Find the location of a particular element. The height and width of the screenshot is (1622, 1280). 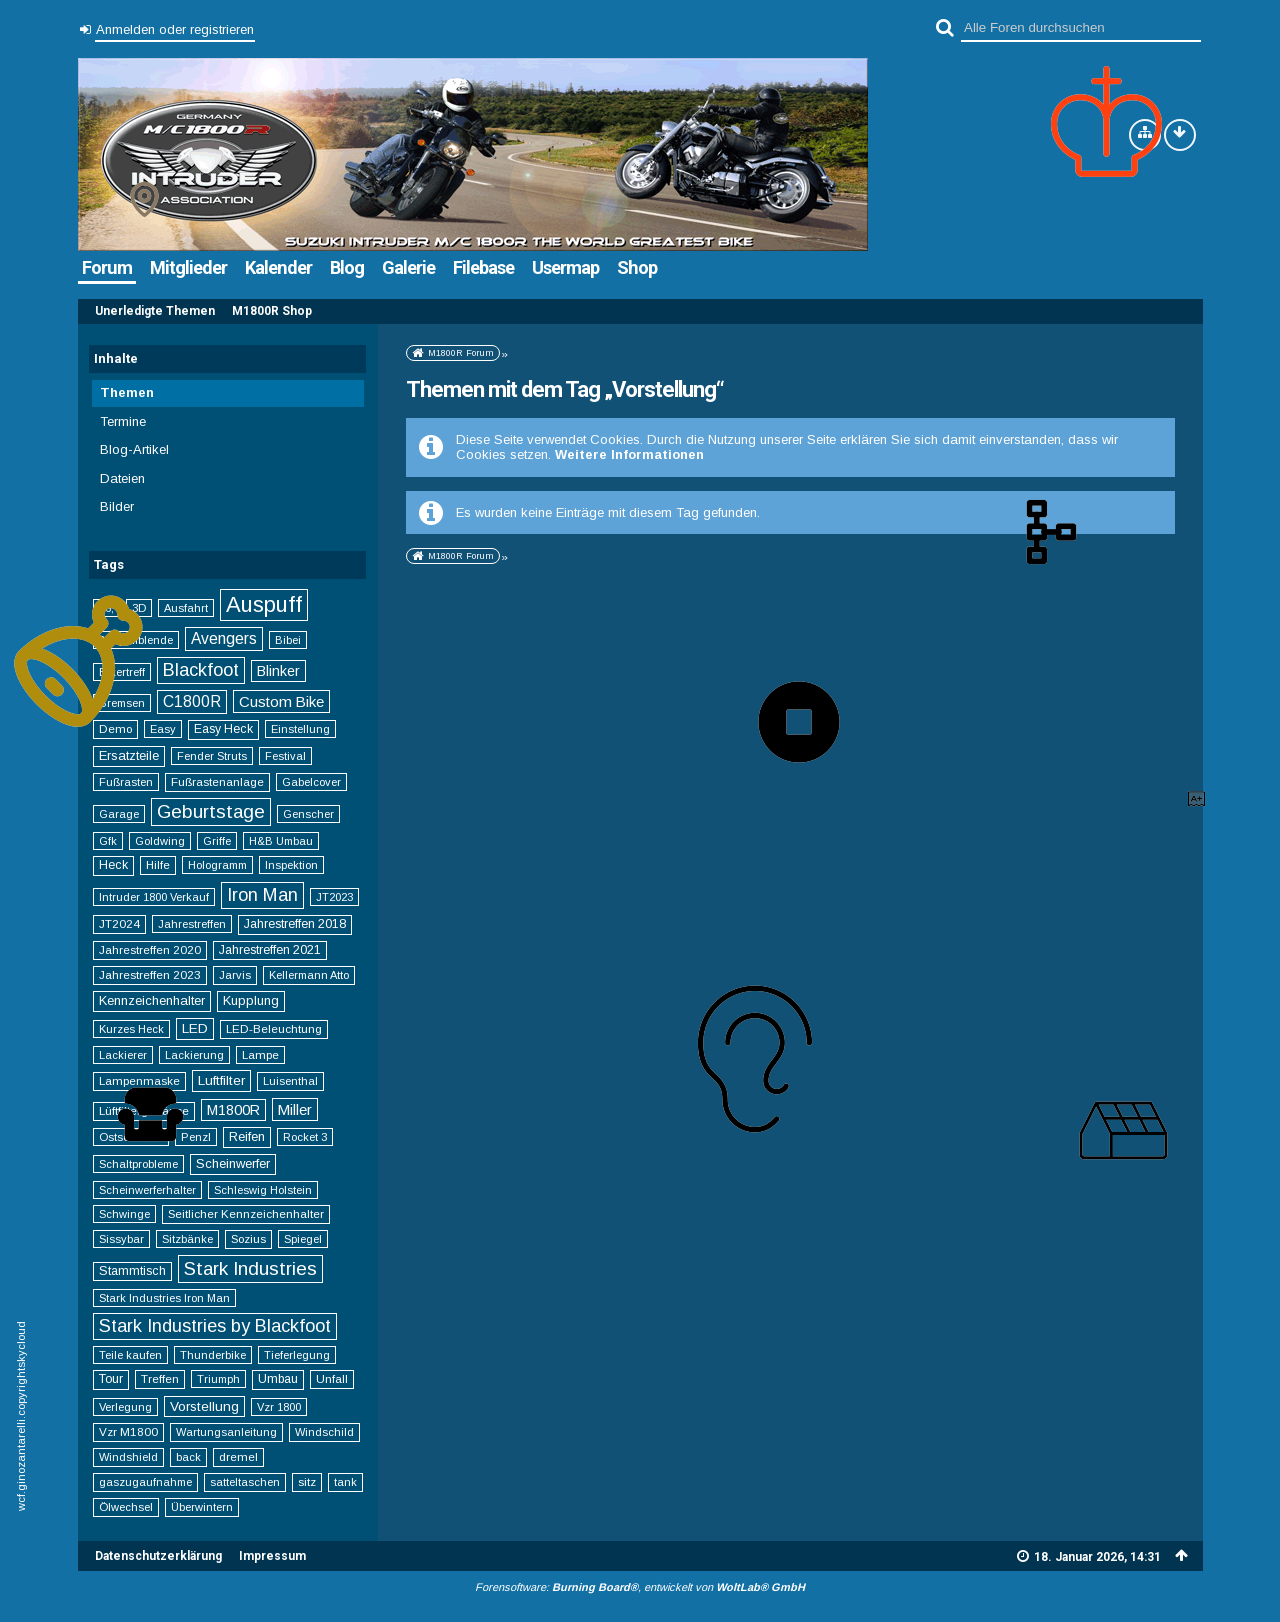

view or set a location on the map is located at coordinates (144, 199).